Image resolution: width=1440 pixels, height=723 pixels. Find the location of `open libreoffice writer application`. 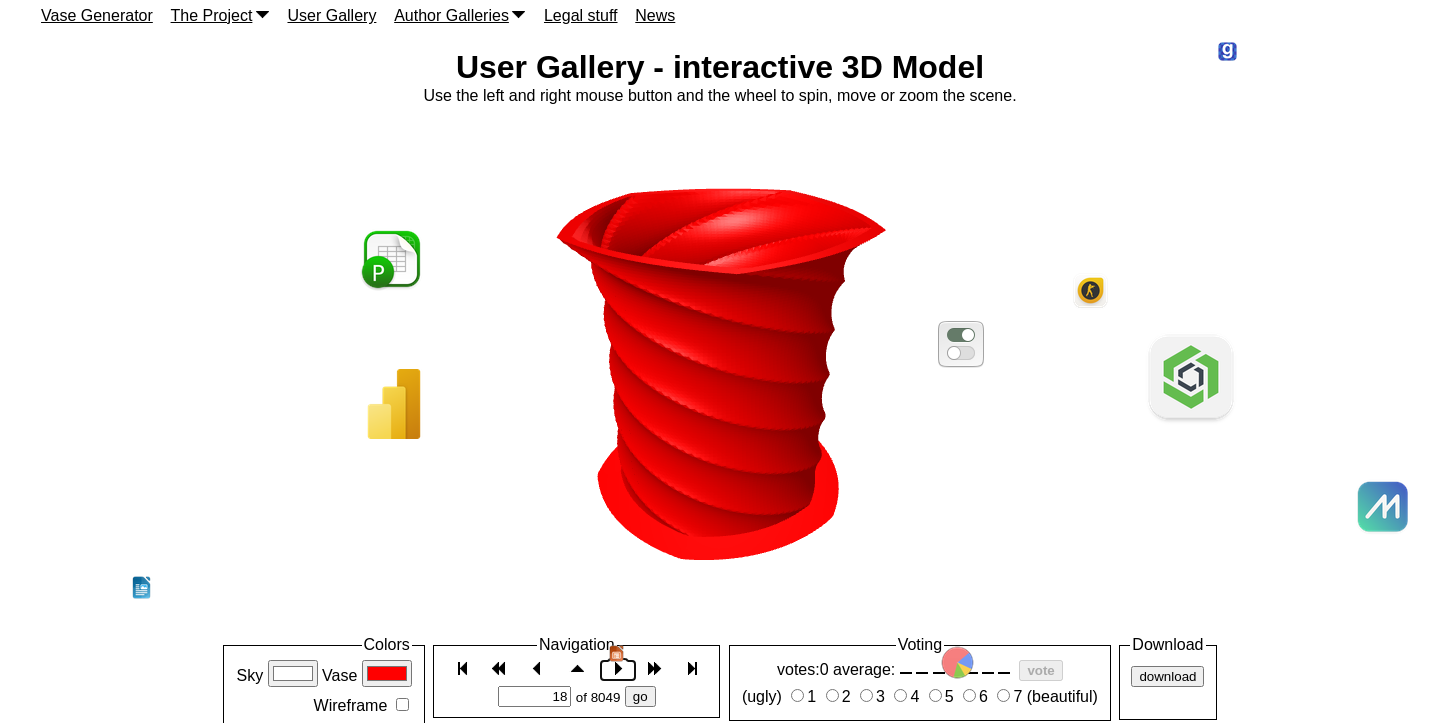

open libreoffice writer application is located at coordinates (141, 587).